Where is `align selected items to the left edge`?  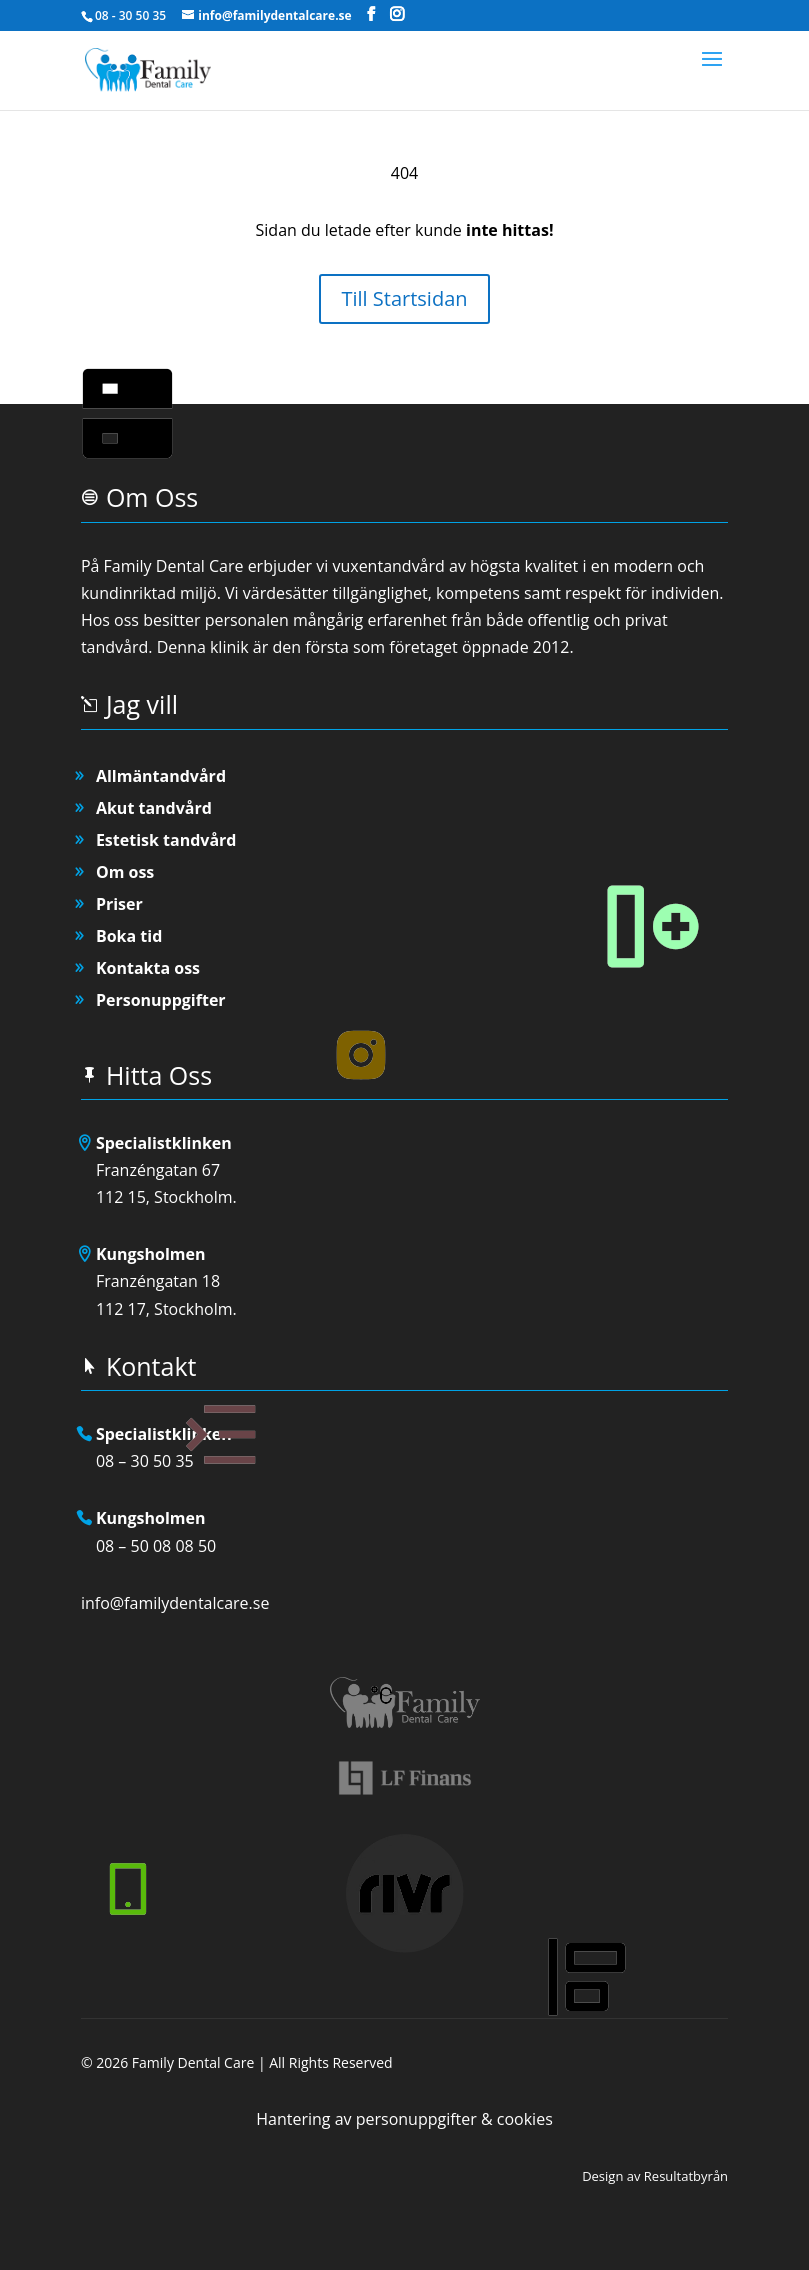
align selected items to the left edge is located at coordinates (587, 1977).